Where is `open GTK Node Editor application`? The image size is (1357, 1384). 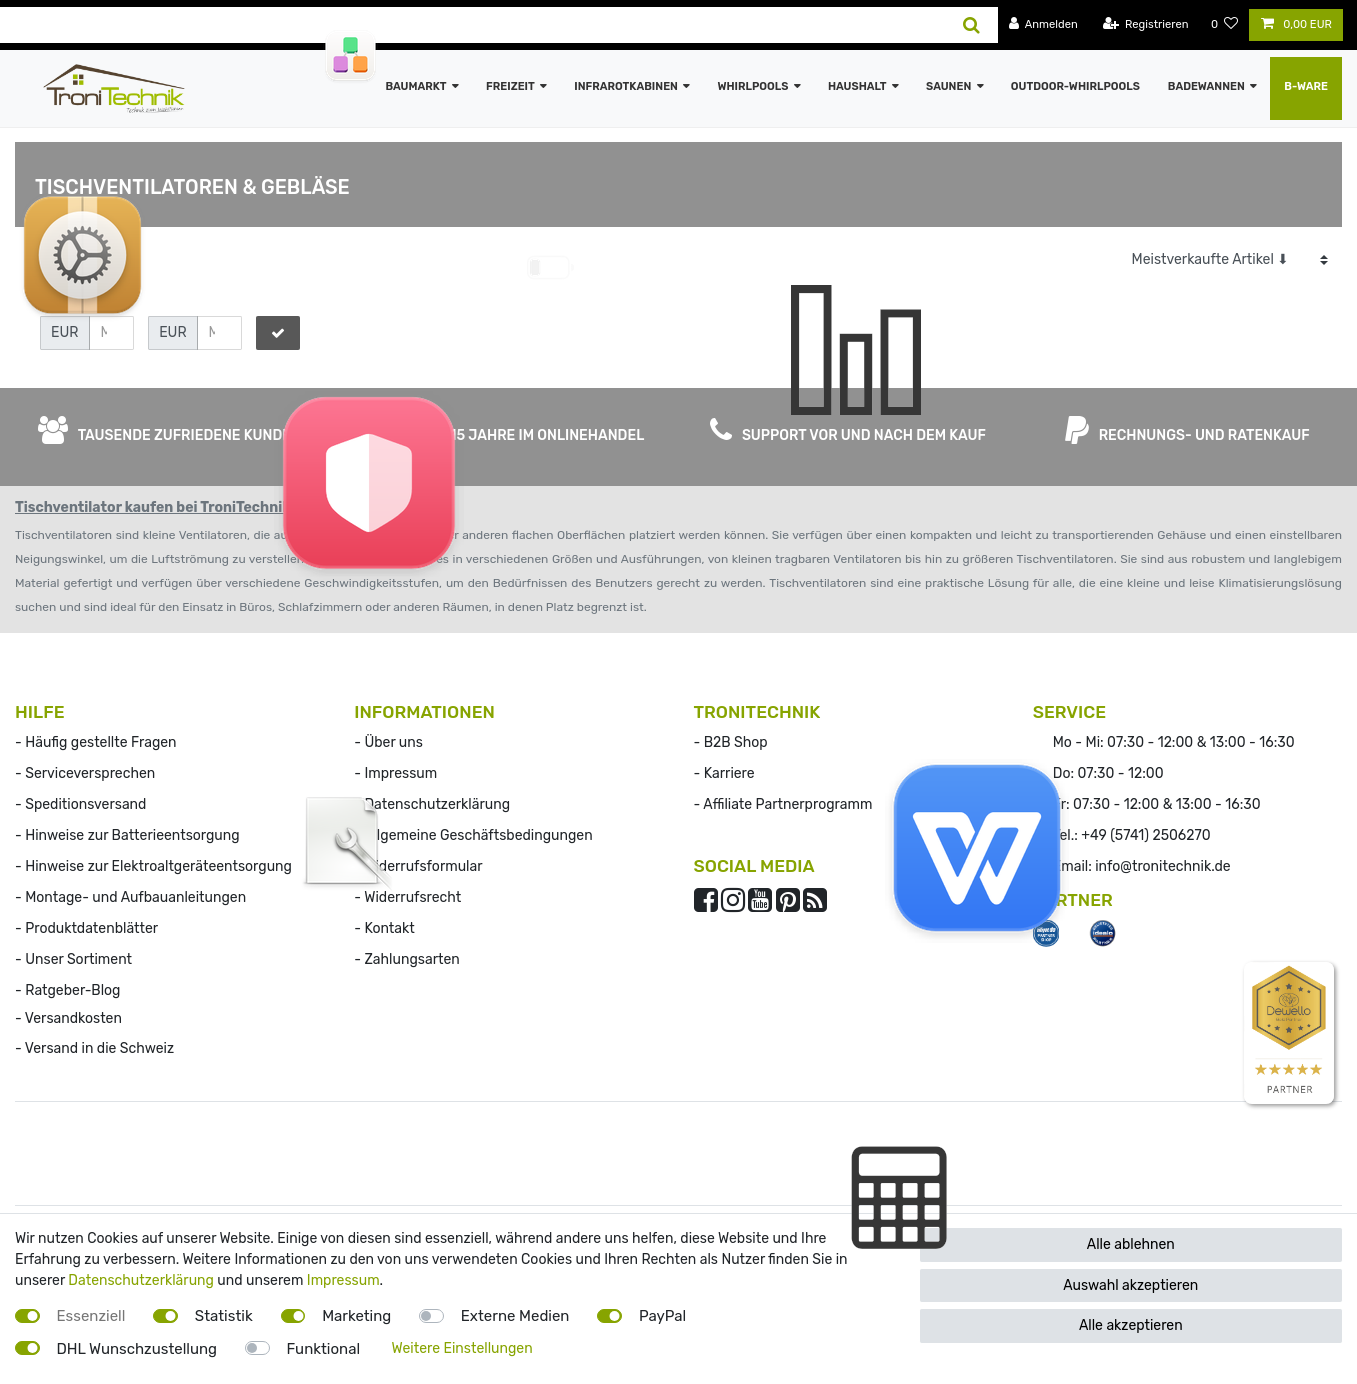 open GTK Node Editor application is located at coordinates (350, 55).